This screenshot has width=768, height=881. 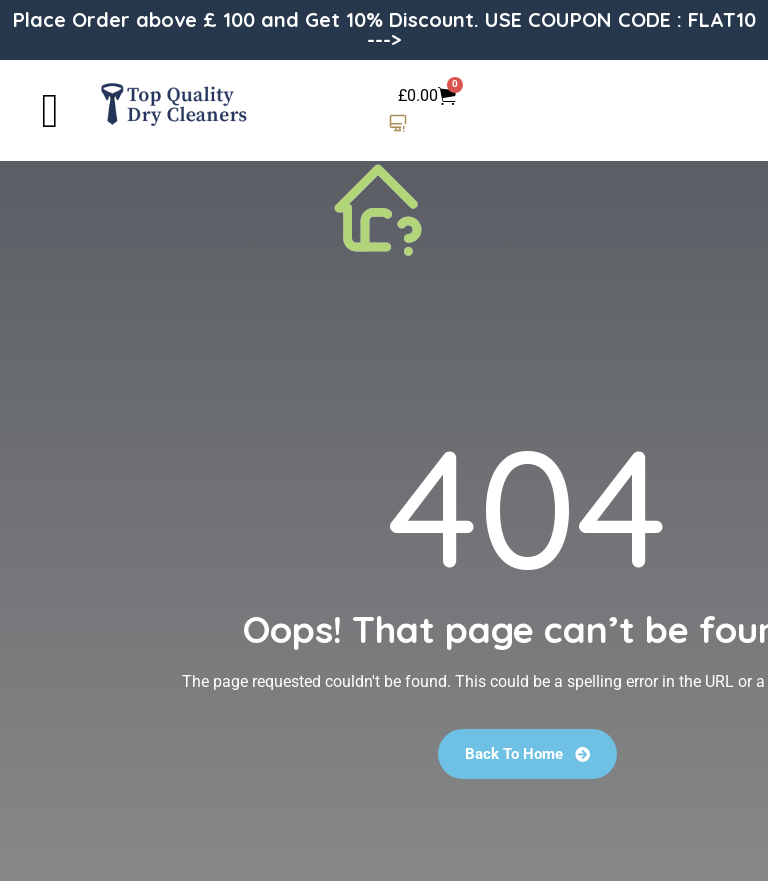 What do you see at coordinates (398, 123) in the screenshot?
I see `indicates a problem or error with your desktop computer` at bounding box center [398, 123].